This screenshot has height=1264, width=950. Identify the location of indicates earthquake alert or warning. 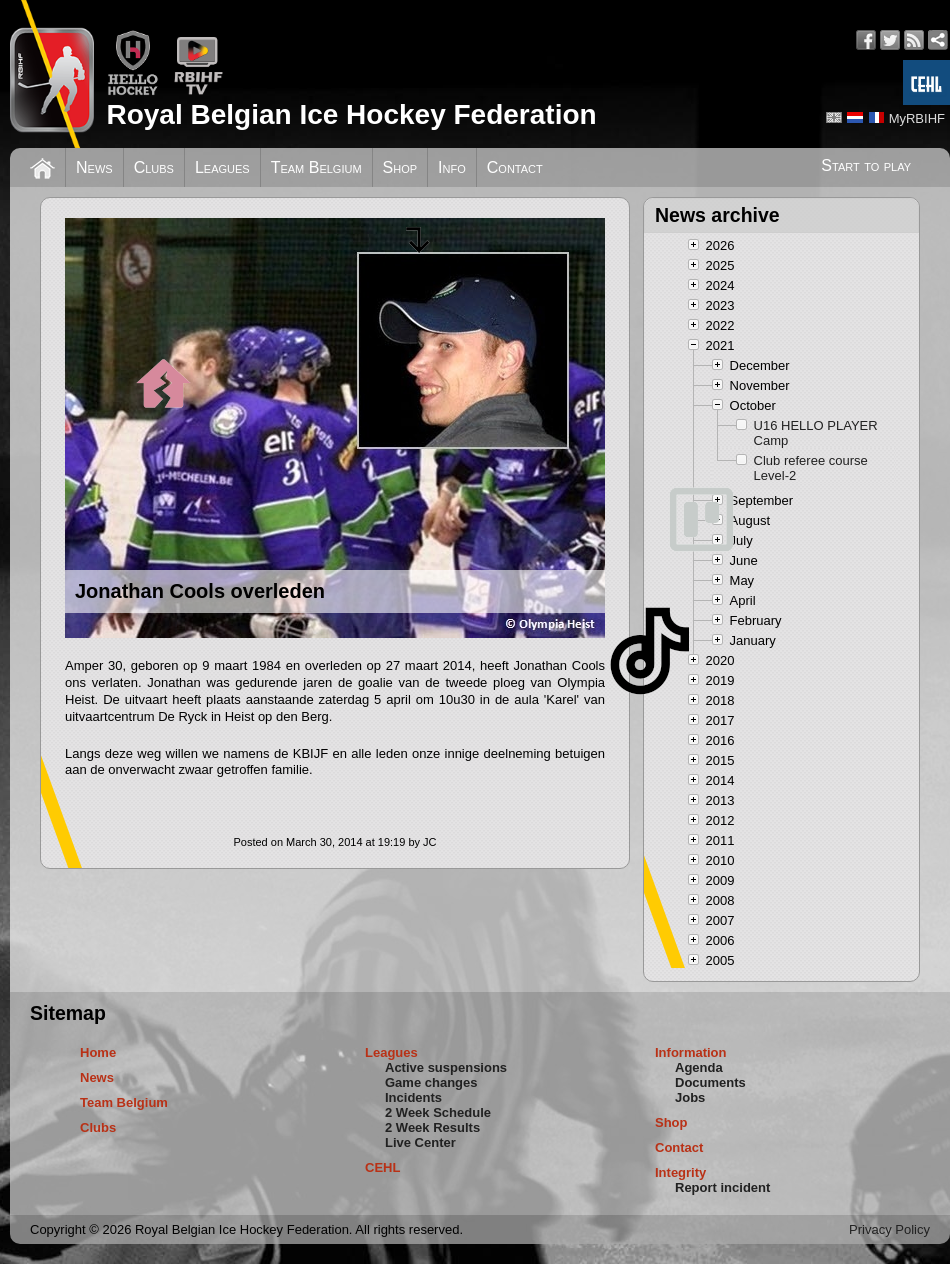
(163, 385).